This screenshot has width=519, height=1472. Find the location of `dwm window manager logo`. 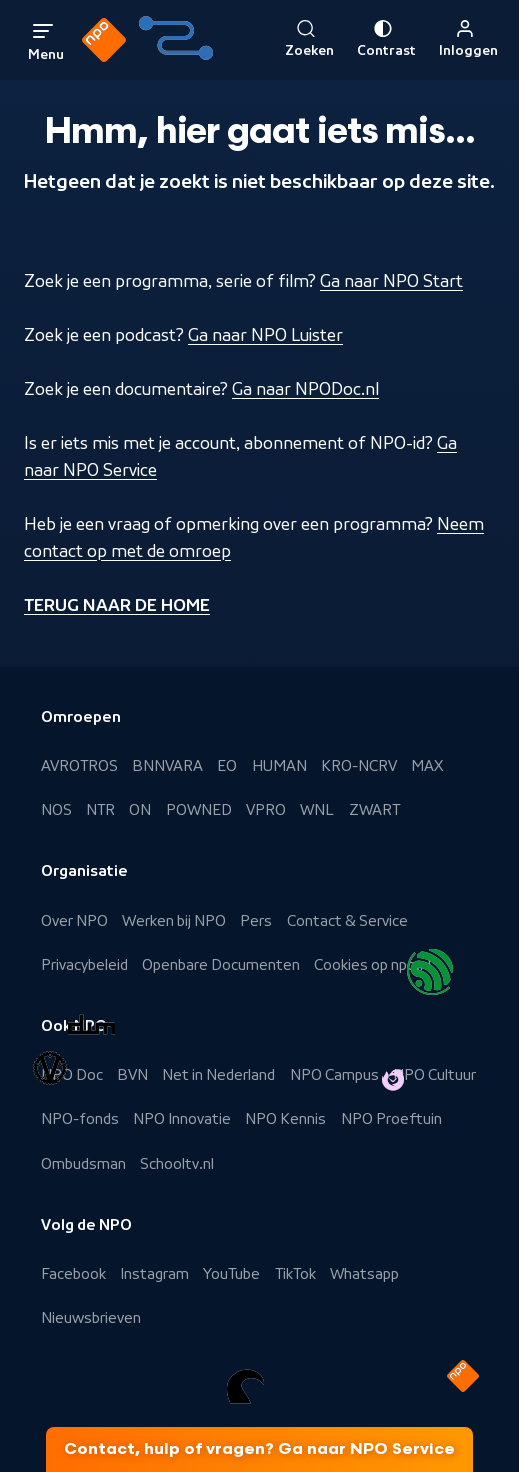

dwm window manager logo is located at coordinates (91, 1024).